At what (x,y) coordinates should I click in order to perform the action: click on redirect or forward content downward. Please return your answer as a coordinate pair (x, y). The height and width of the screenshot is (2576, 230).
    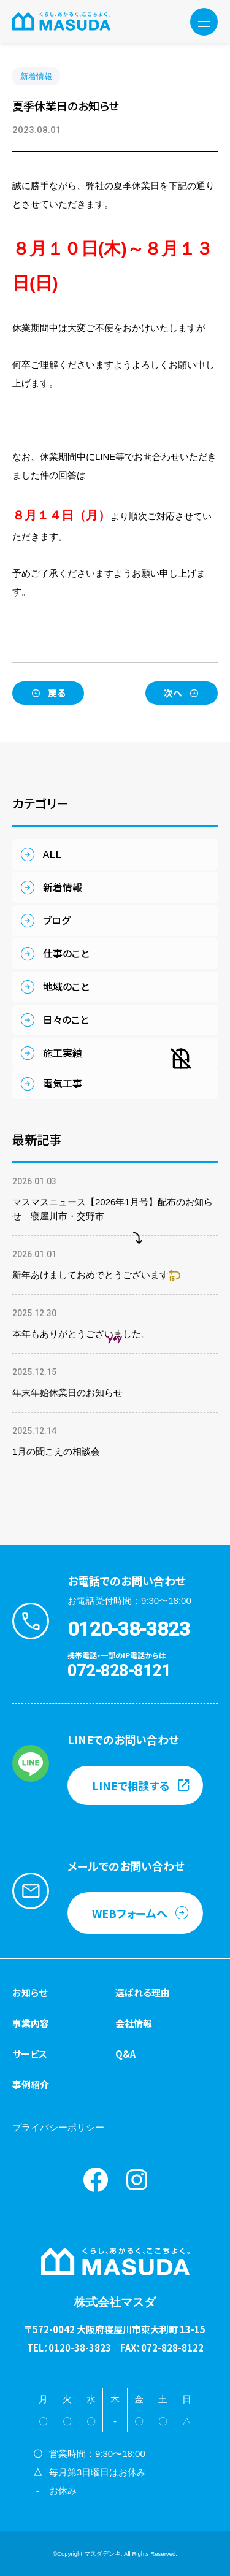
    Looking at the image, I should click on (137, 1238).